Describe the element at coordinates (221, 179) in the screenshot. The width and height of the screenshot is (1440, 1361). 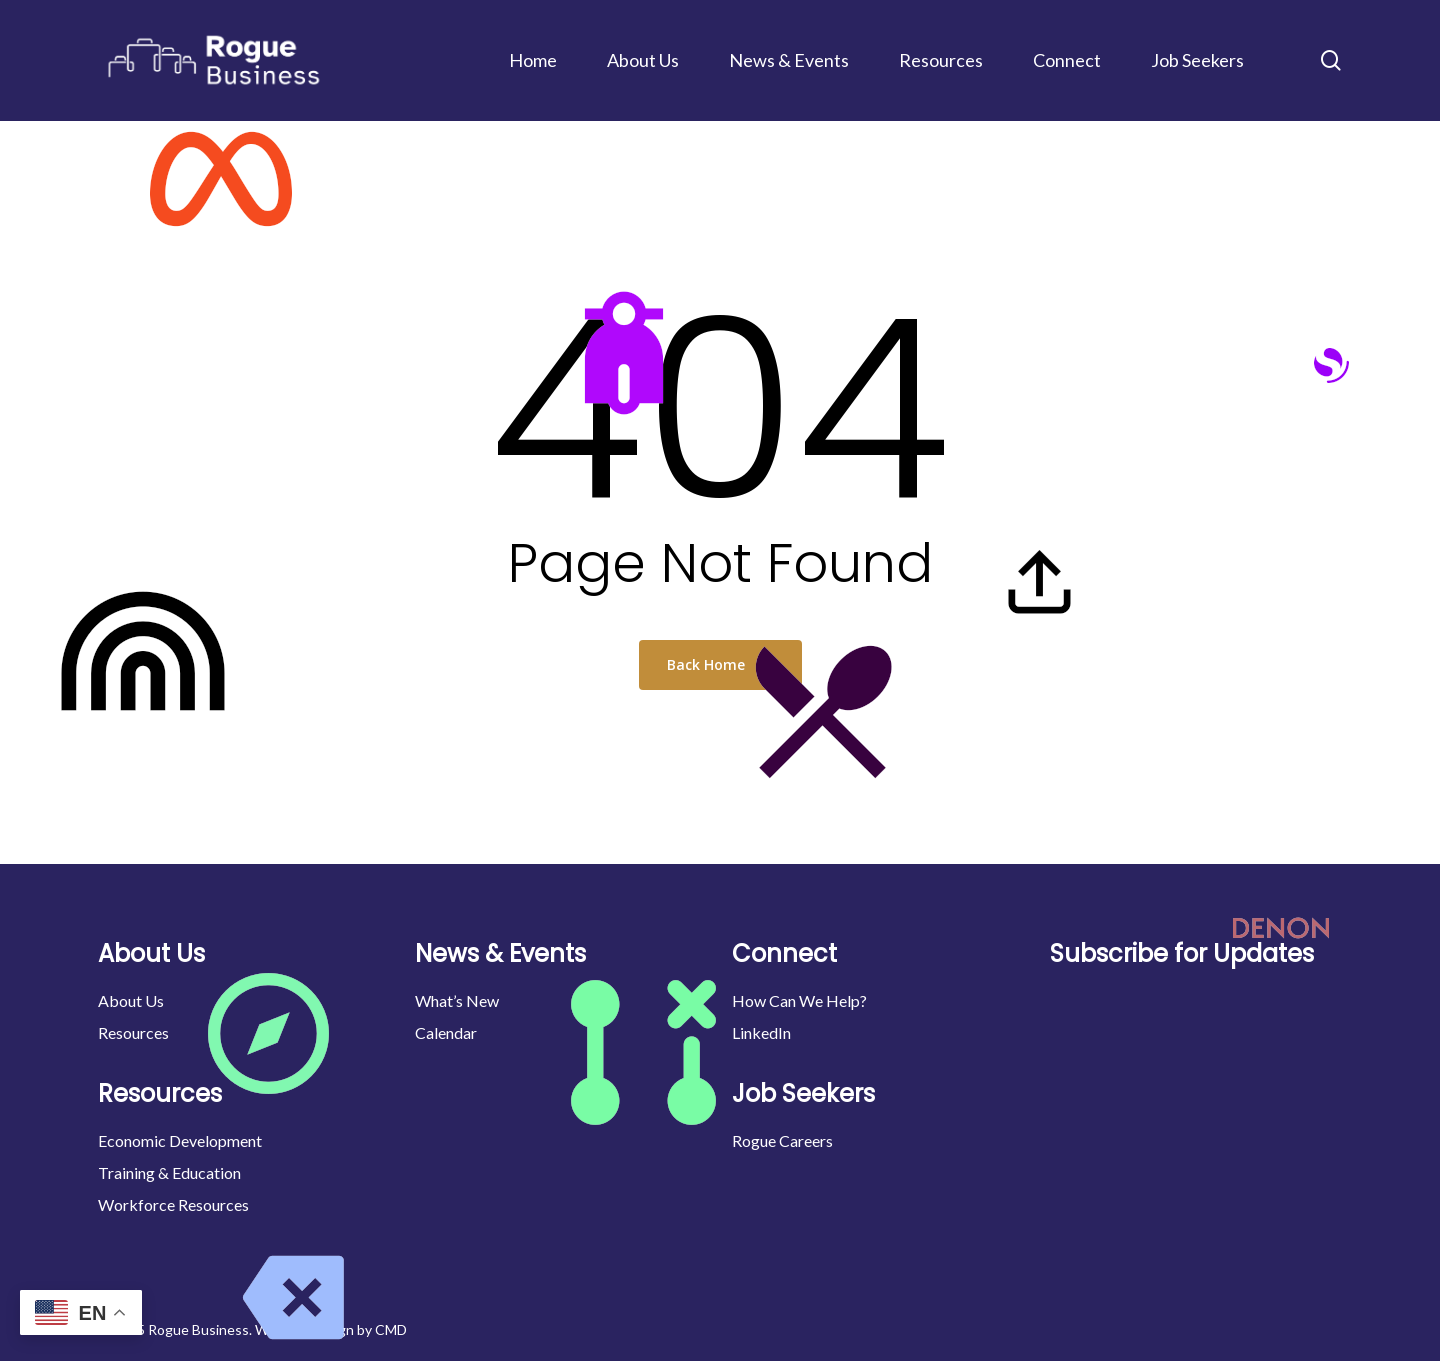
I see `Meta company logo` at that location.